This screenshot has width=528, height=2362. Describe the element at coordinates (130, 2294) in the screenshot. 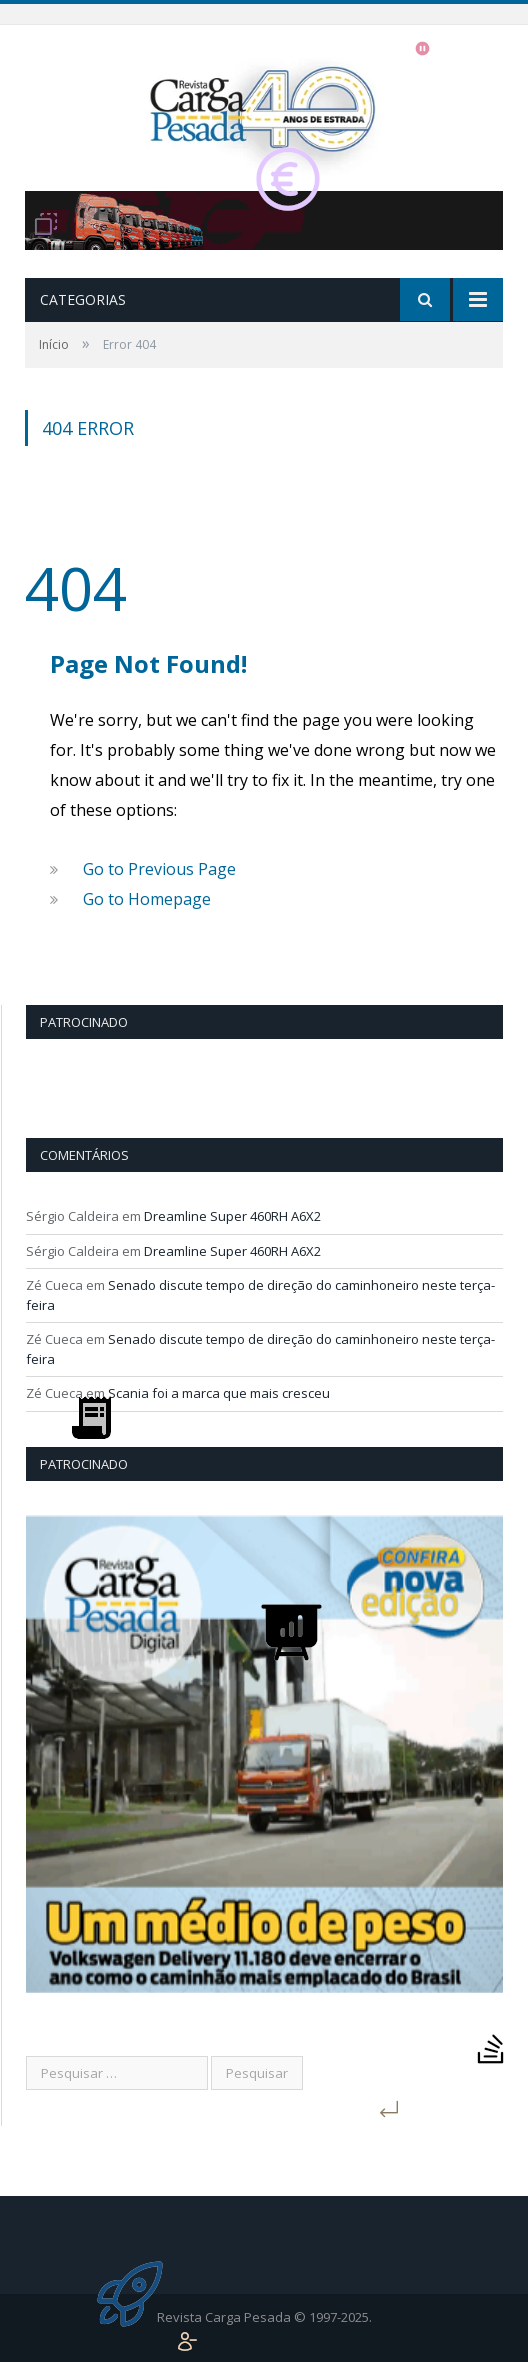

I see `launch or deploy a project` at that location.